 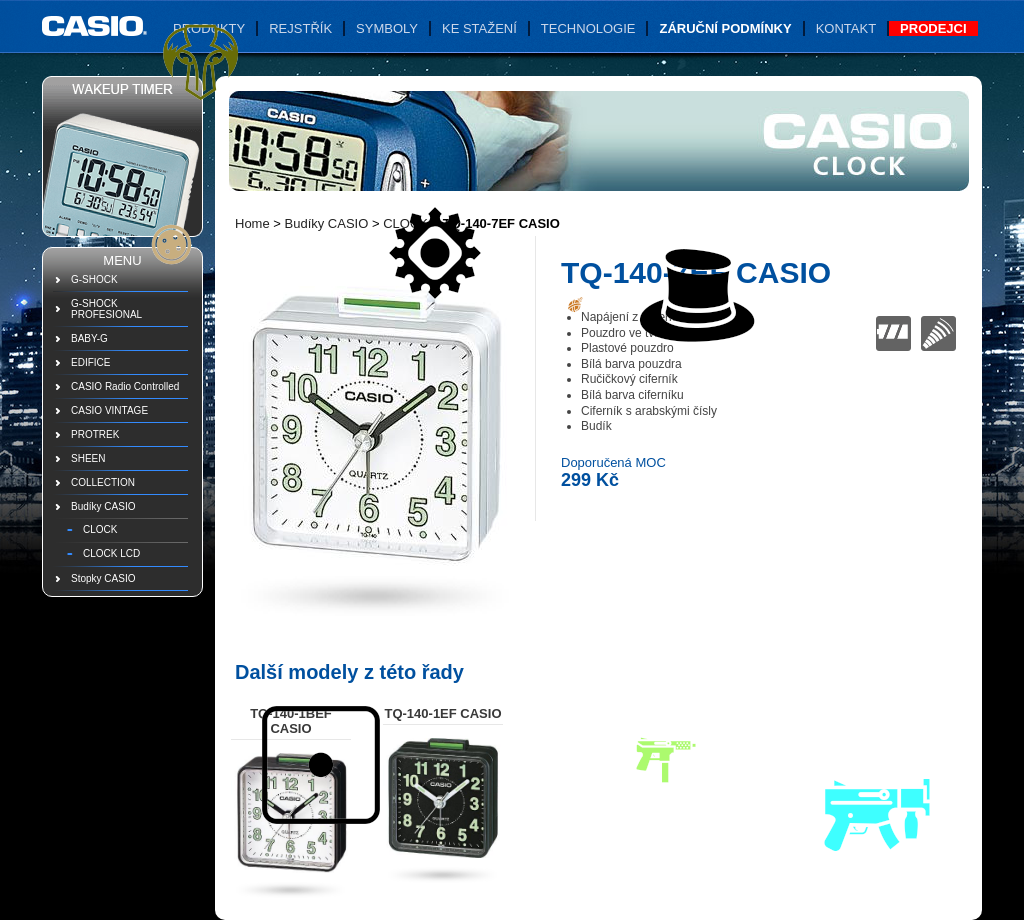 I want to click on roll the dice or trigger random selection, so click(x=321, y=765).